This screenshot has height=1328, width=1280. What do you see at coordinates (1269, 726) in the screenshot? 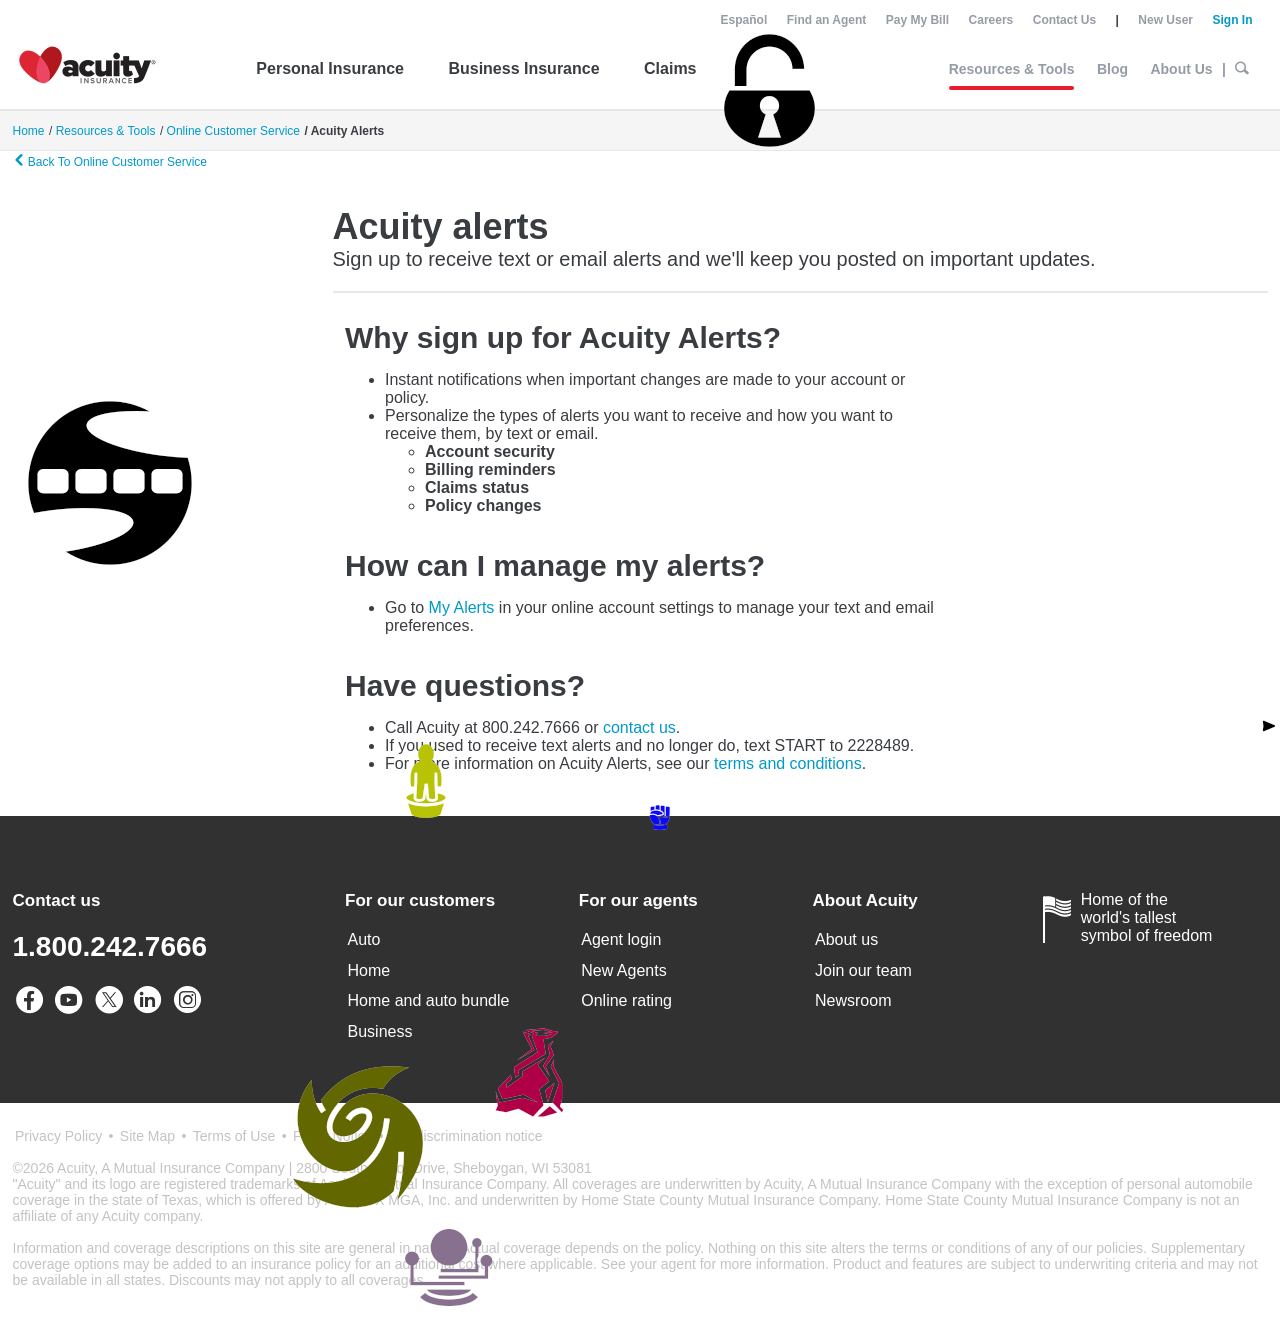
I see `start or resume media playback` at bounding box center [1269, 726].